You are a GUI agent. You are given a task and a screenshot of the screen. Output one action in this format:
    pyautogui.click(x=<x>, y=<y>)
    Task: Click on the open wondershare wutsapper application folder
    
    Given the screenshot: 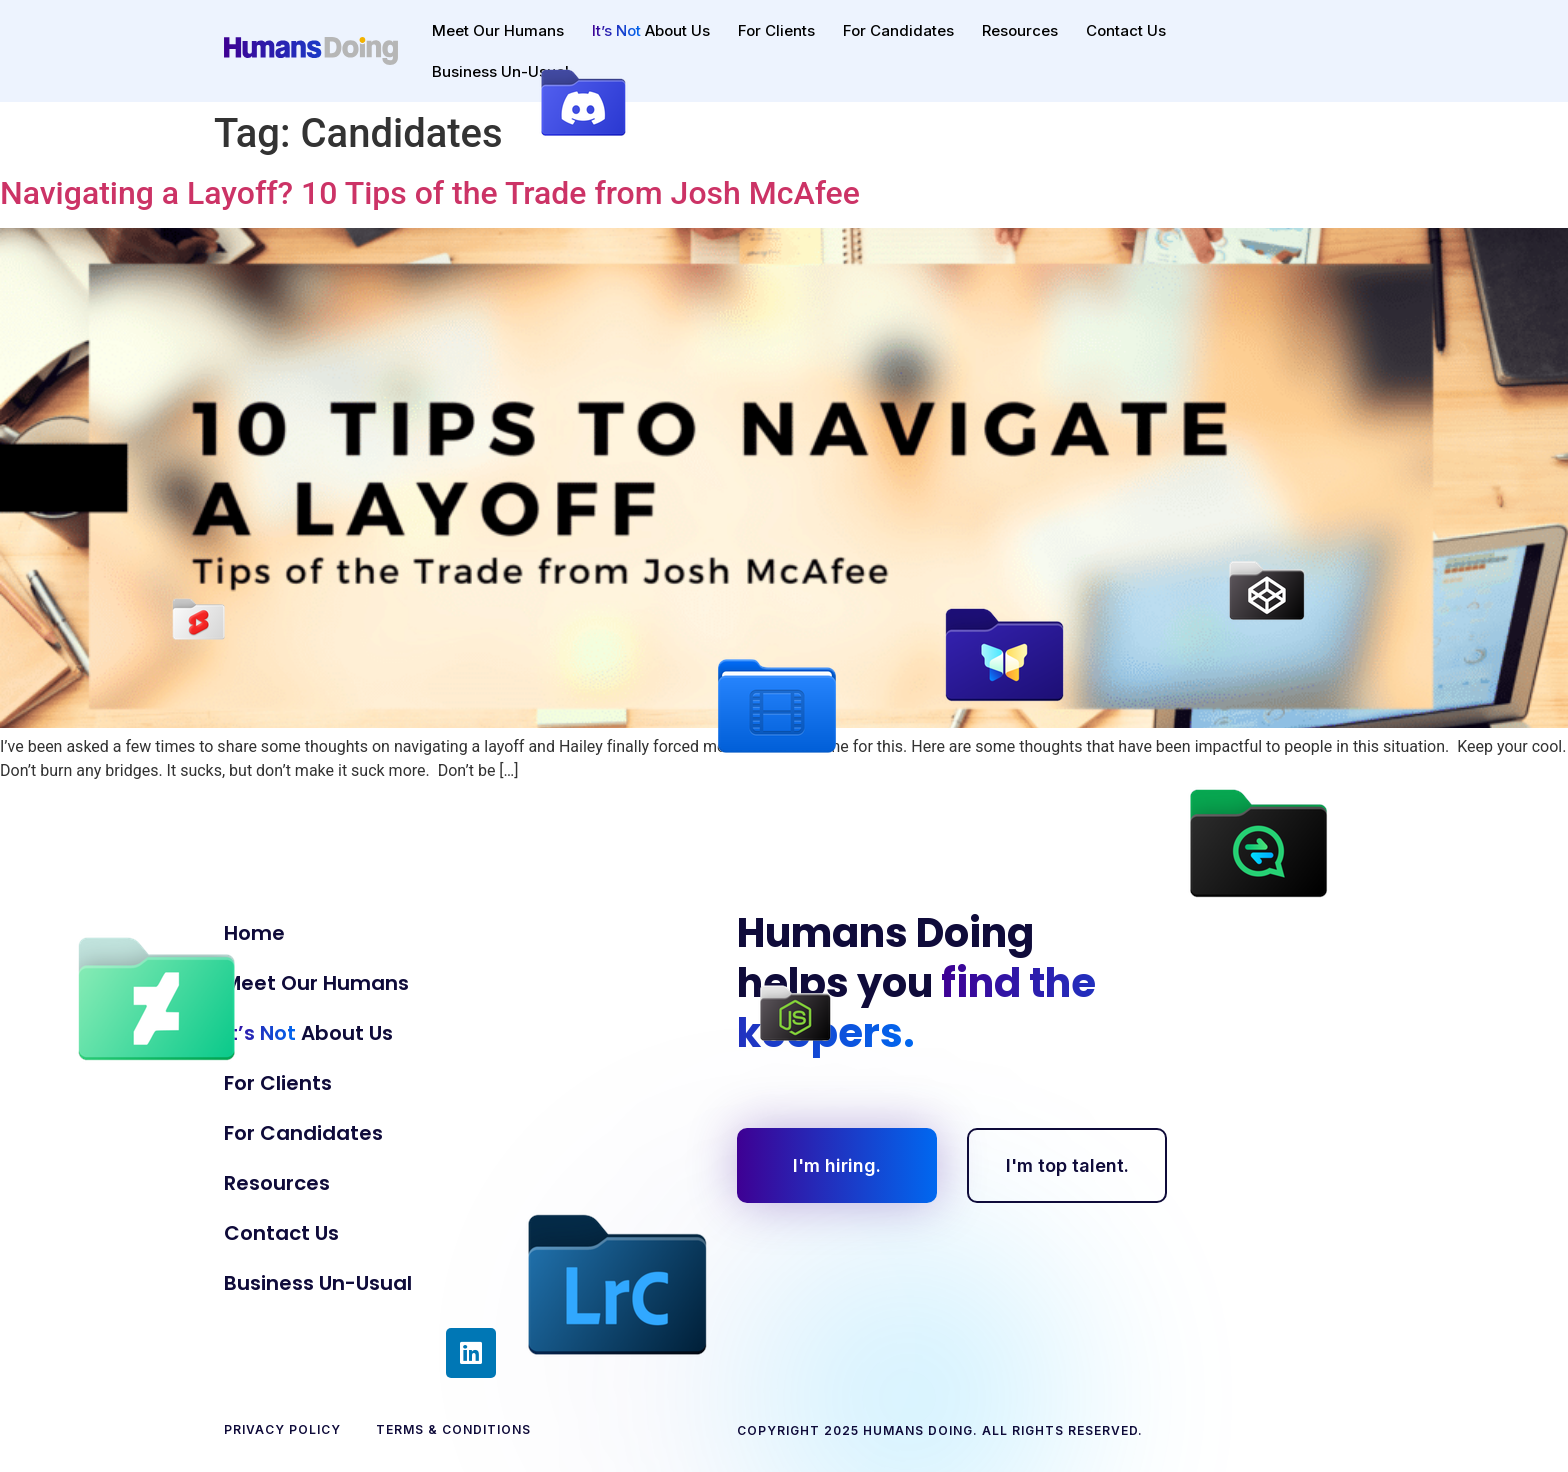 What is the action you would take?
    pyautogui.click(x=1258, y=847)
    